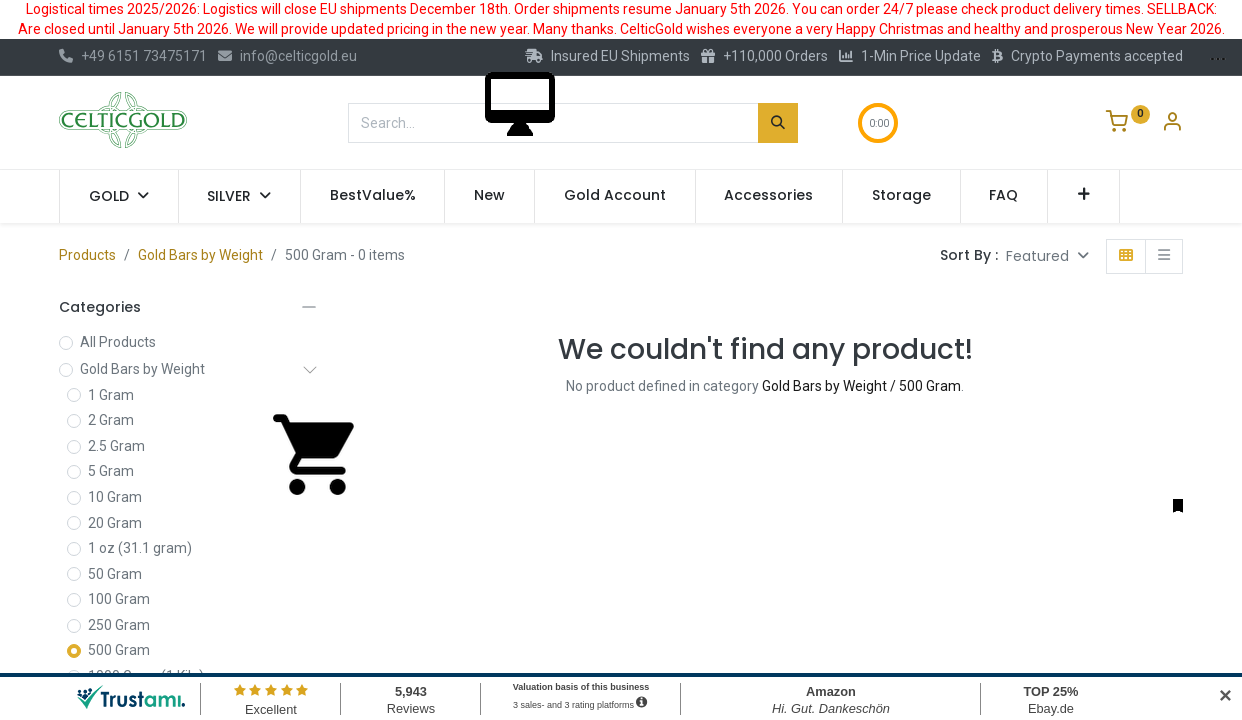 The image size is (1242, 720). Describe the element at coordinates (1218, 59) in the screenshot. I see `indicates a dashed line or border style option` at that location.